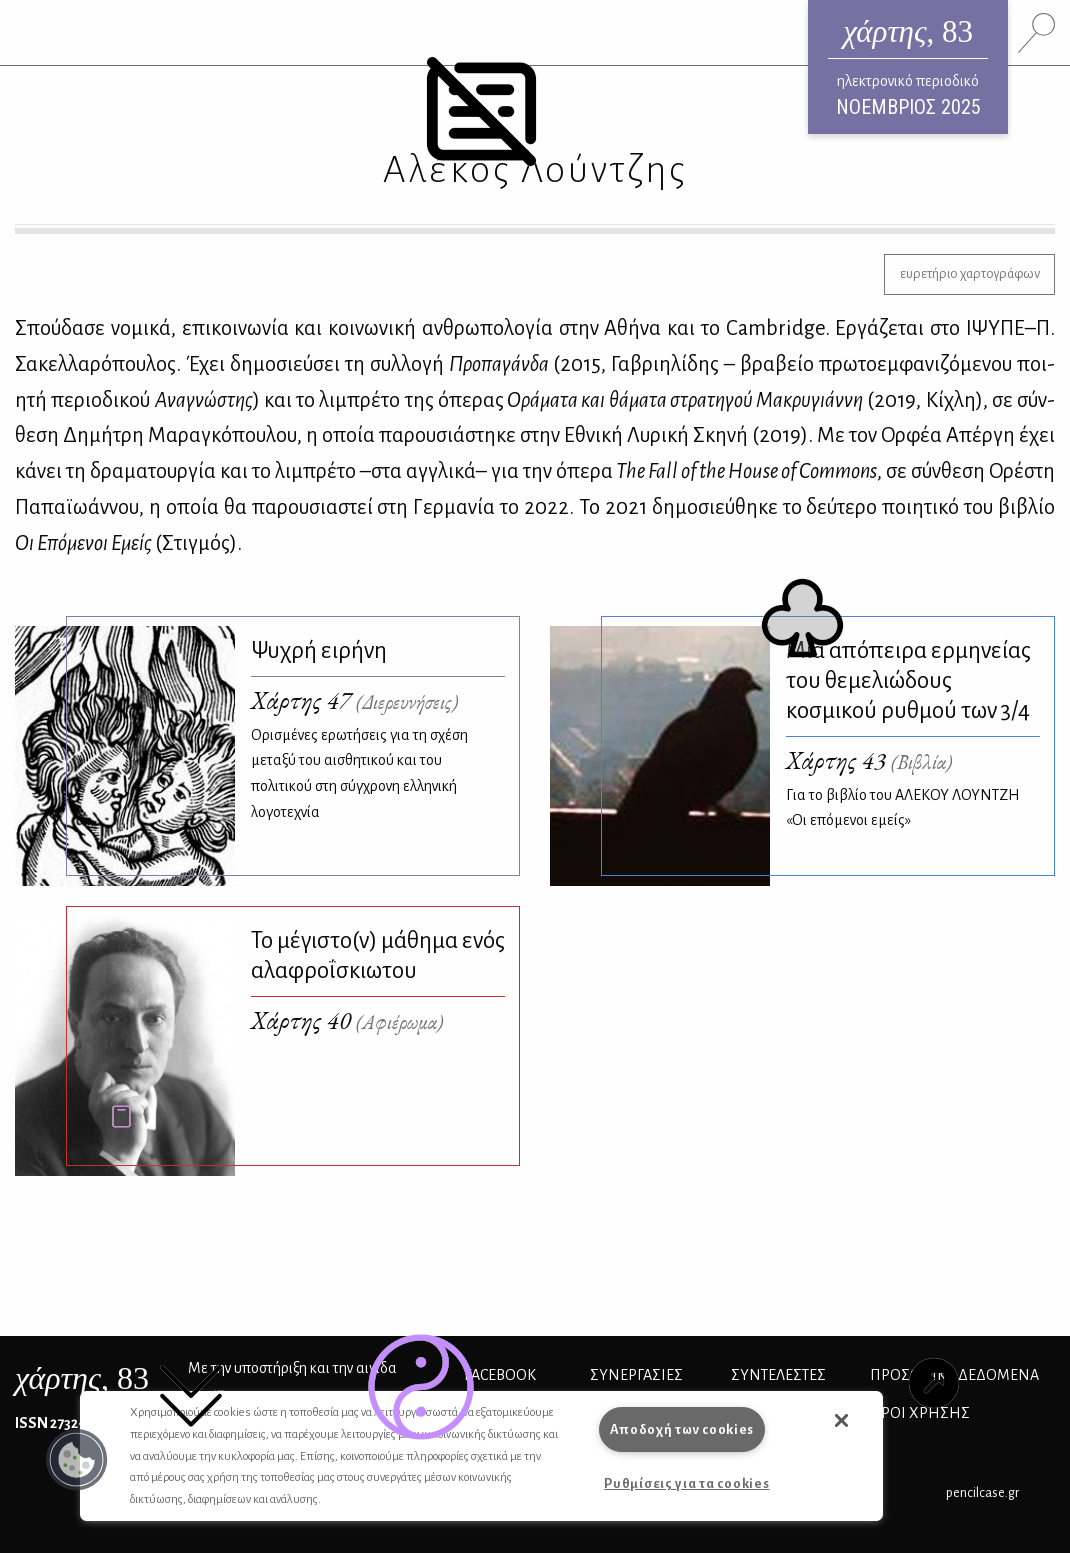  Describe the element at coordinates (421, 1387) in the screenshot. I see `toggle balance or harmony mode` at that location.